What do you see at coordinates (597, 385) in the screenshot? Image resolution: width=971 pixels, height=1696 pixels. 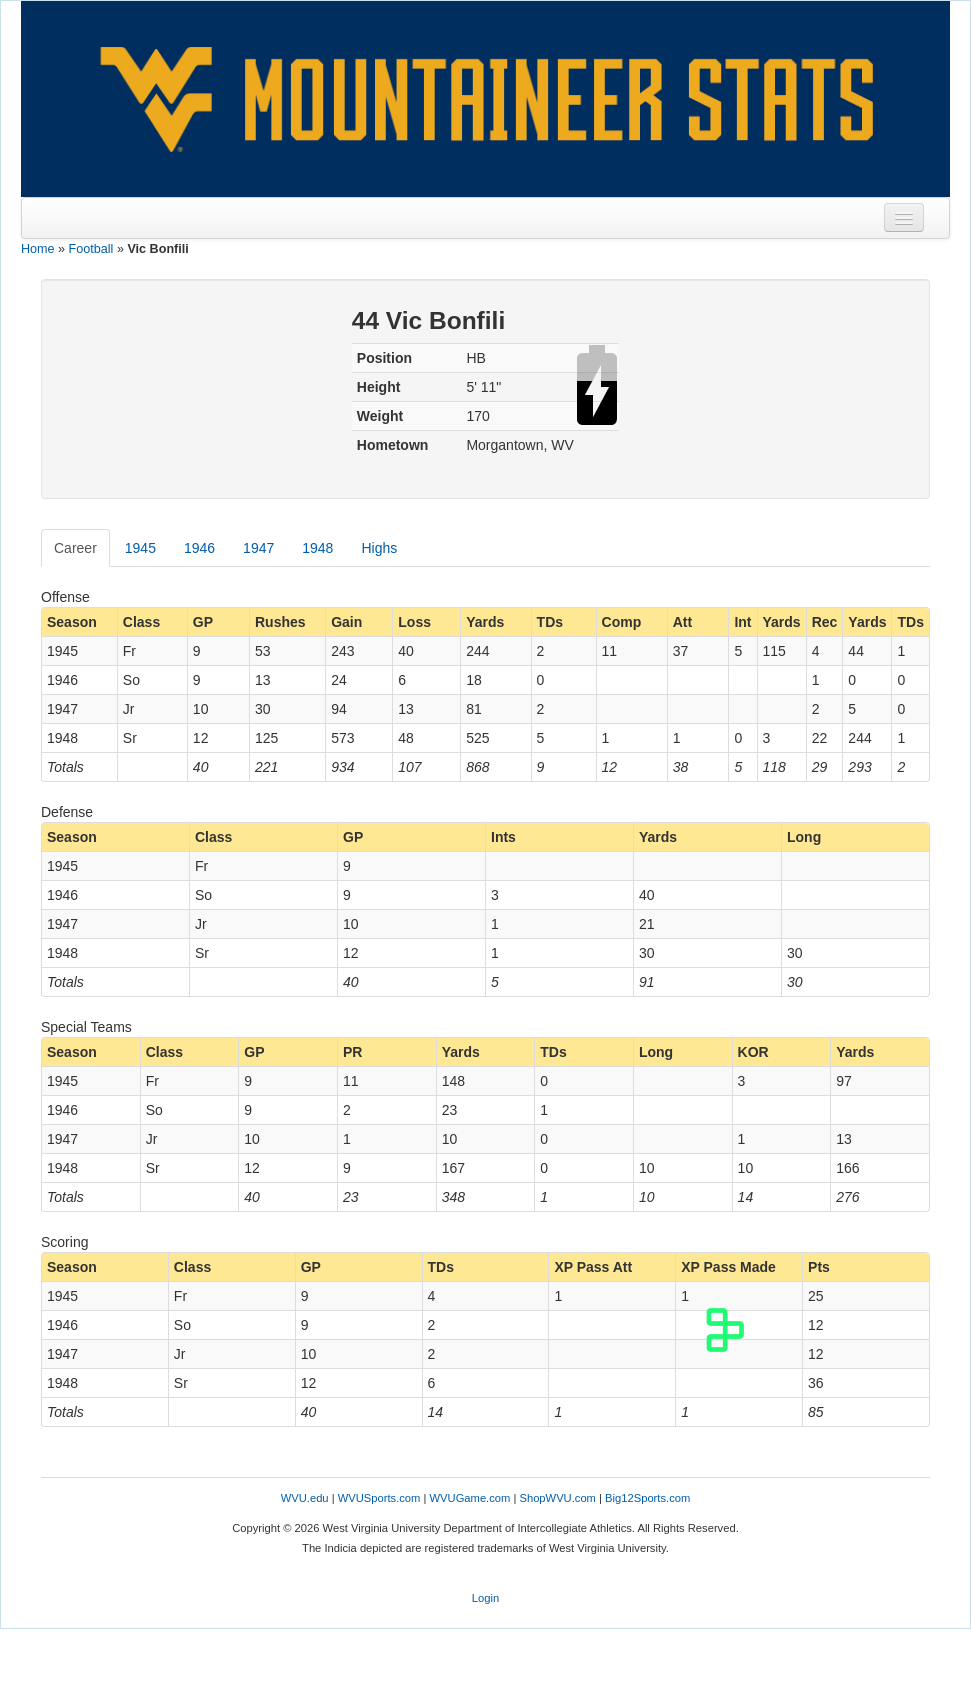 I see `indicates battery is charging at 60% capacity` at bounding box center [597, 385].